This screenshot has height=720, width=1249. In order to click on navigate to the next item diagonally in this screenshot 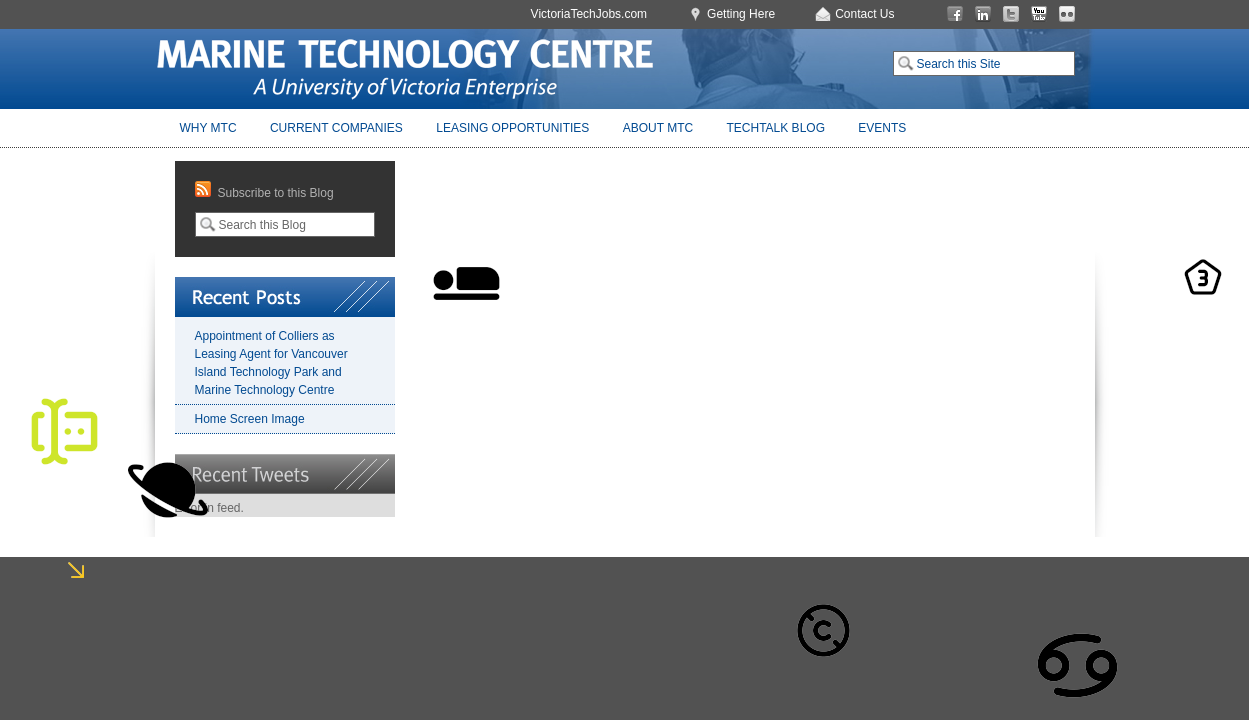, I will do `click(75, 569)`.